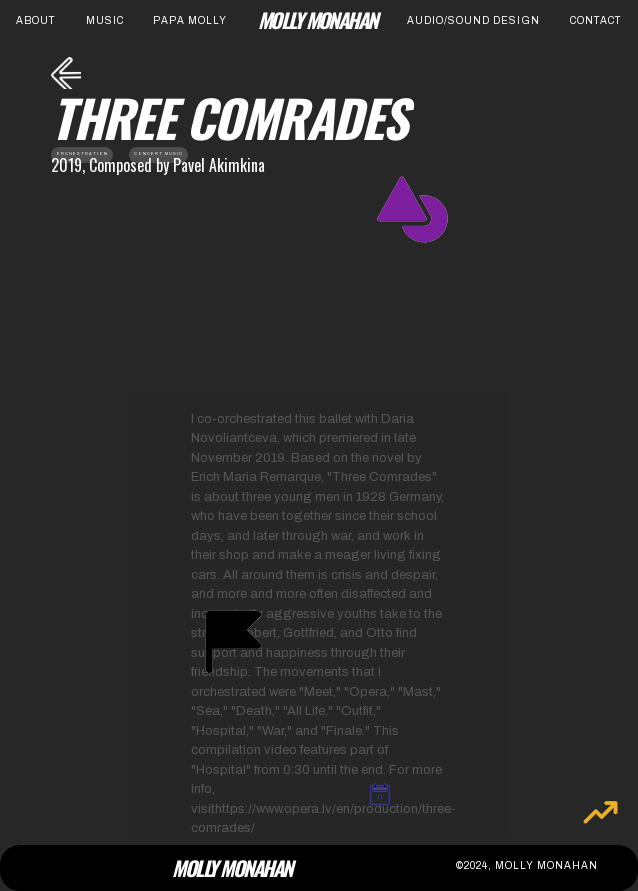  I want to click on flag or bookmark an item, so click(233, 638).